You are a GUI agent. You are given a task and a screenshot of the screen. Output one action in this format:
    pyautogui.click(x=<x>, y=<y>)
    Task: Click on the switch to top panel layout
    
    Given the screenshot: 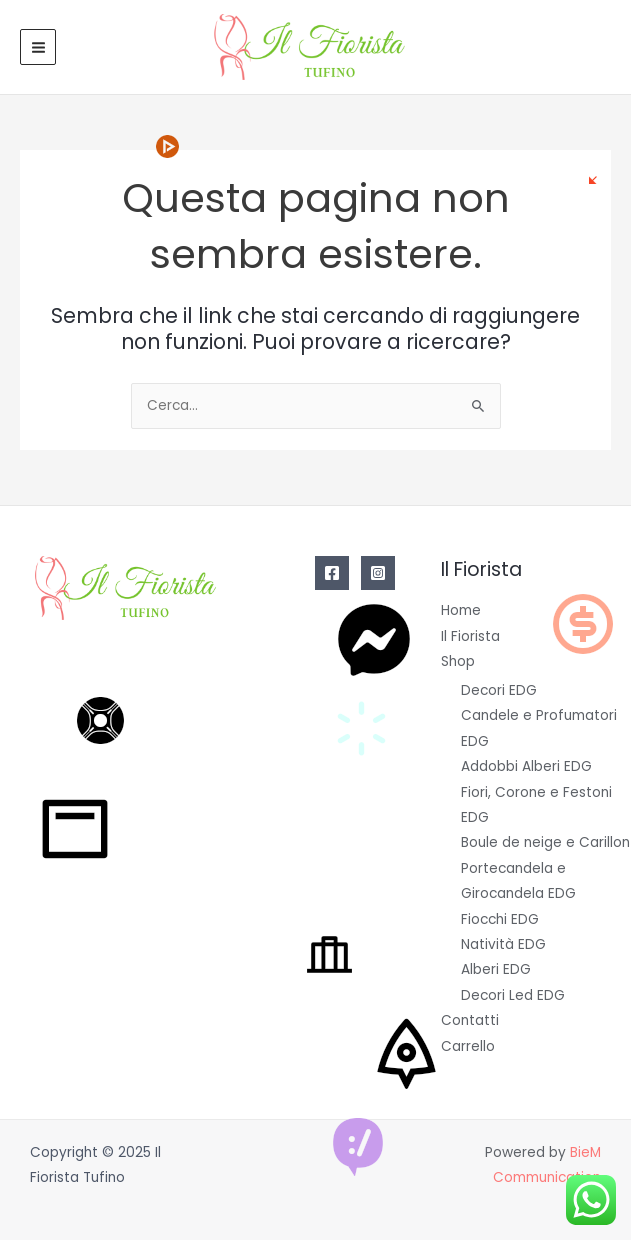 What is the action you would take?
    pyautogui.click(x=75, y=829)
    